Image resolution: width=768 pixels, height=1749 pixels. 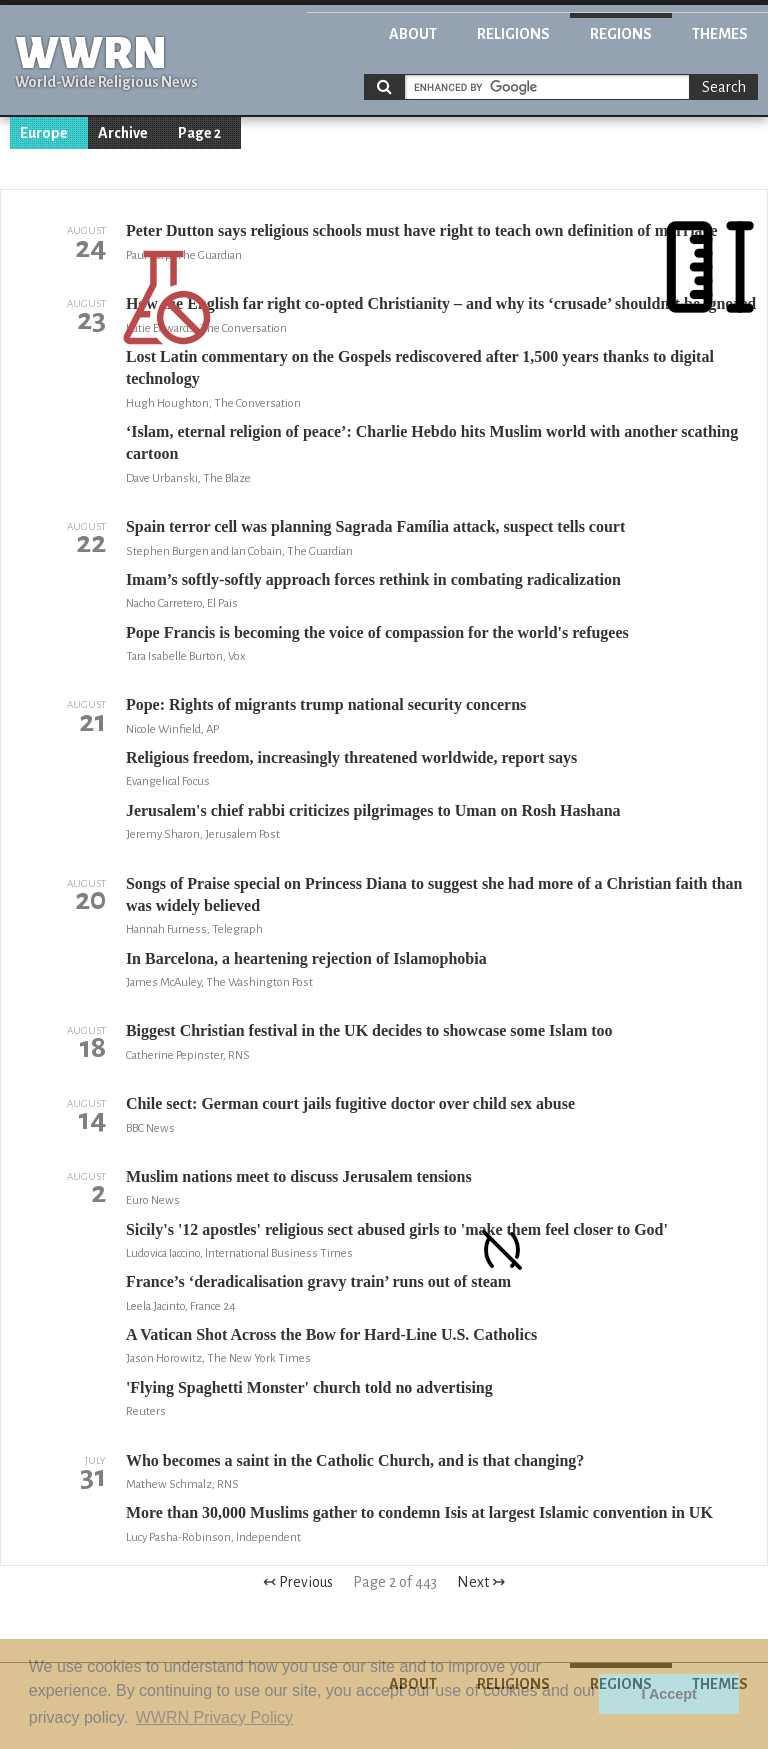 I want to click on disable grouping or parentheses in formula, so click(x=502, y=1250).